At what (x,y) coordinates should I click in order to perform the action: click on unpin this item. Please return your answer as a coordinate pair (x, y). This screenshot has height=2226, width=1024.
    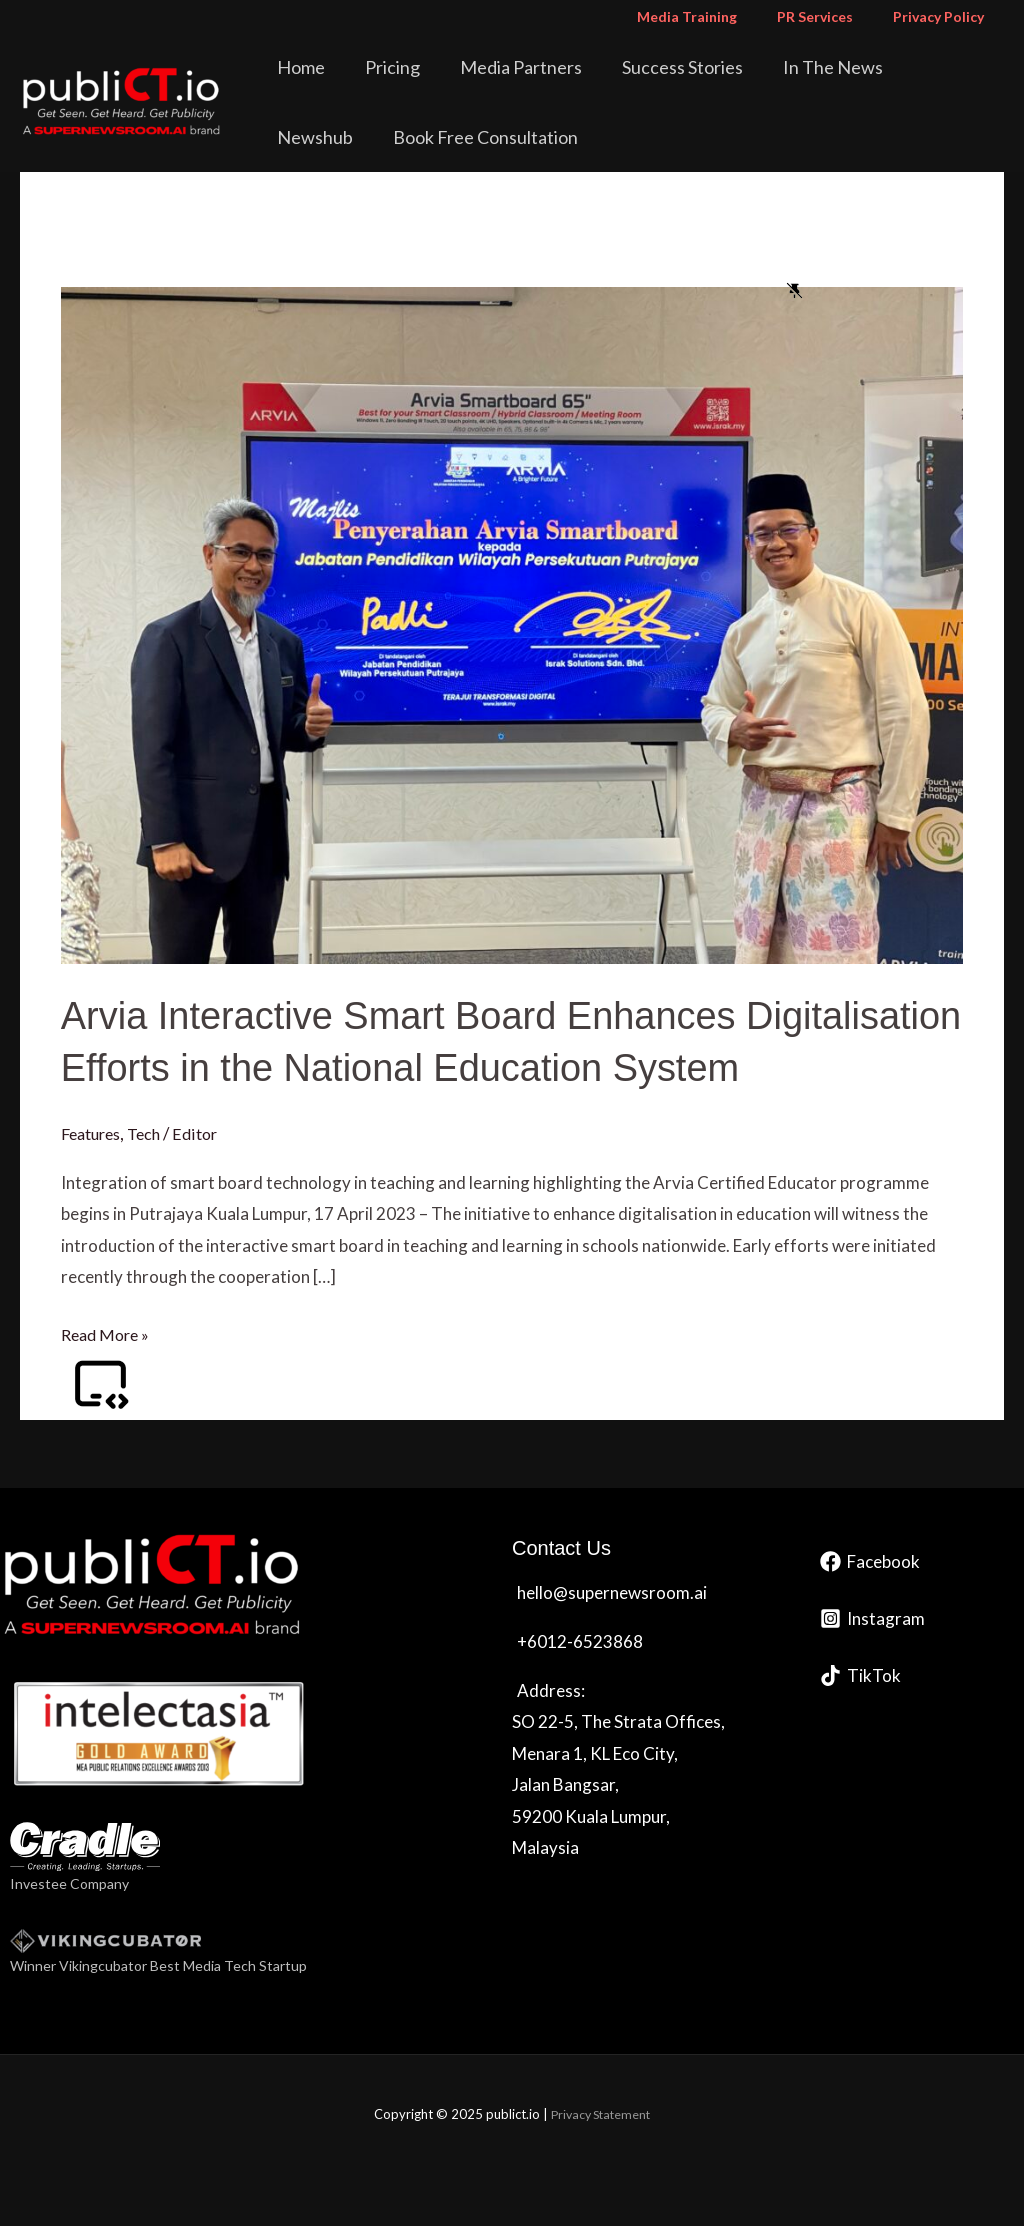
    Looking at the image, I should click on (794, 290).